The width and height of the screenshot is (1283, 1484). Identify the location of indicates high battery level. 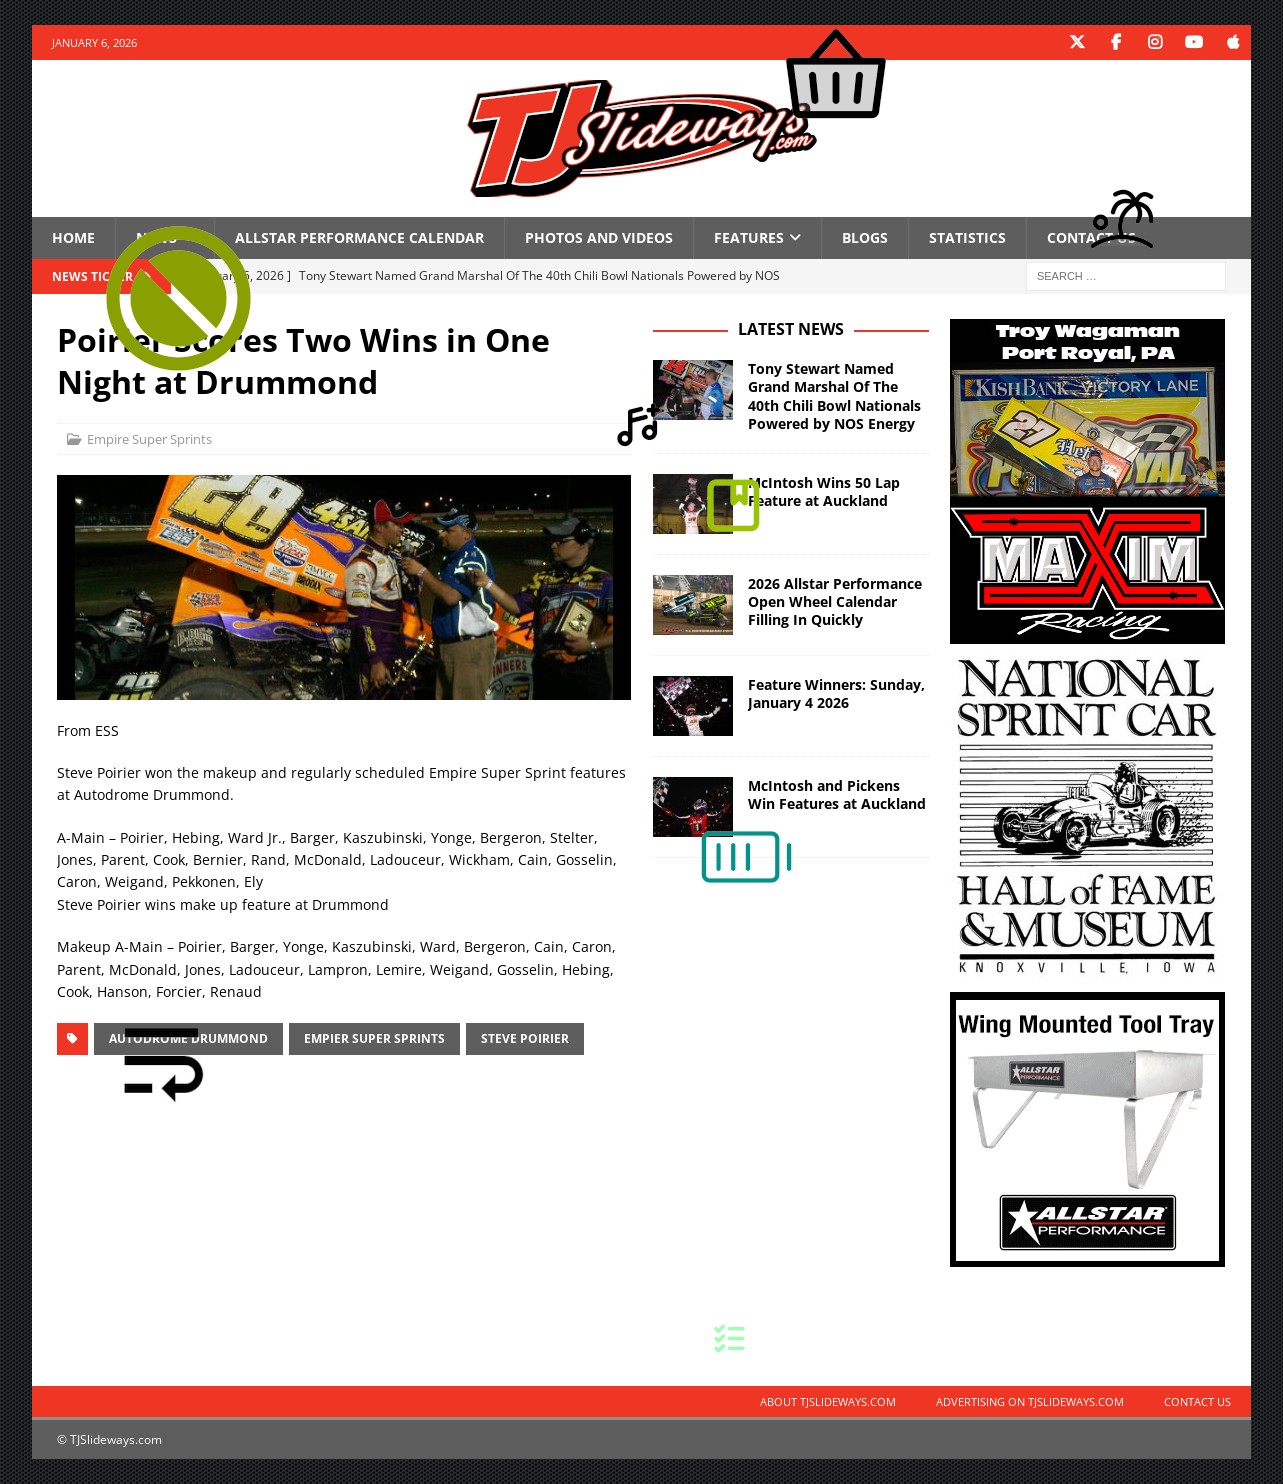
(745, 857).